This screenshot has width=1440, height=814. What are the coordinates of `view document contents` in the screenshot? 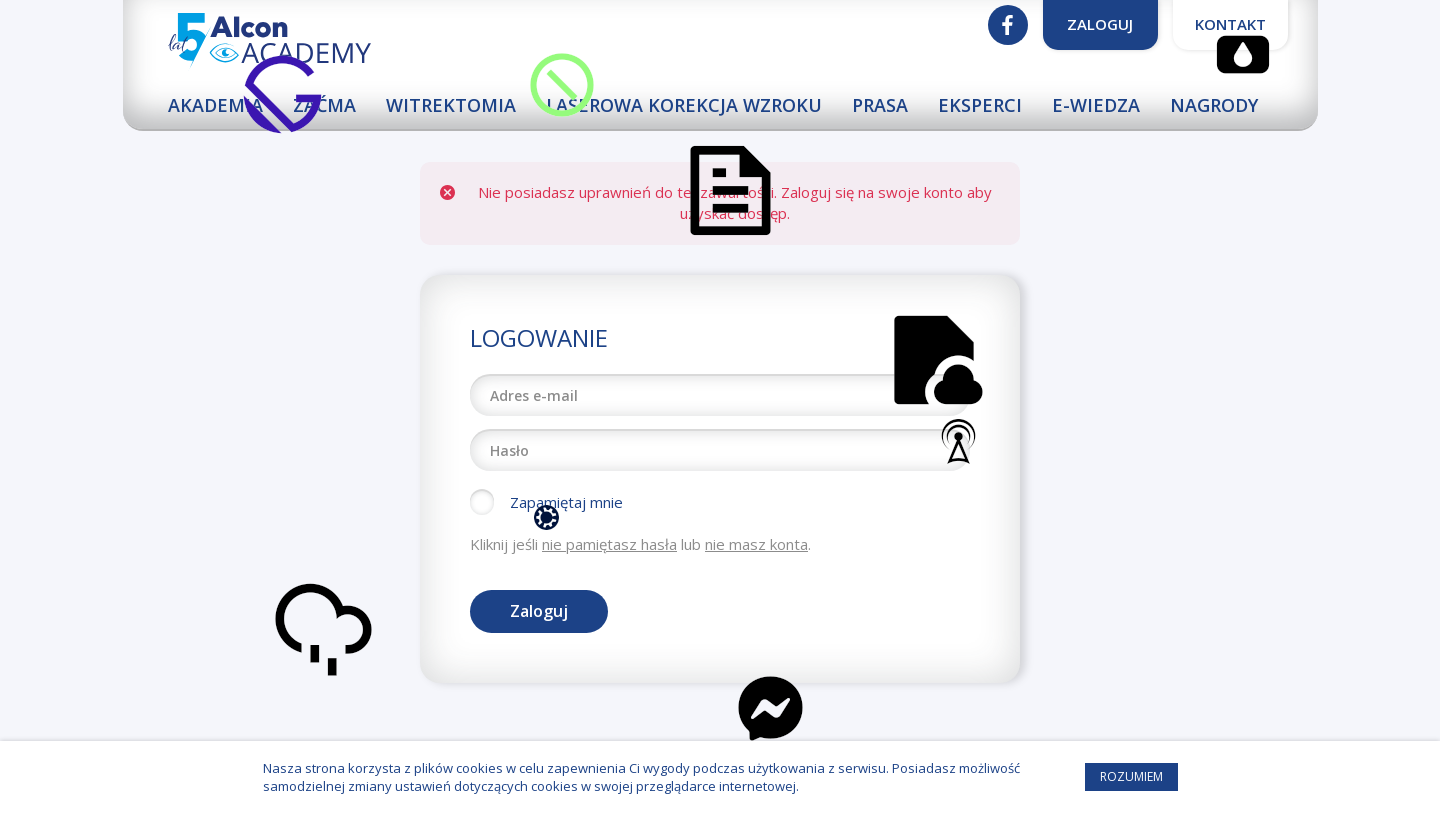 It's located at (730, 190).